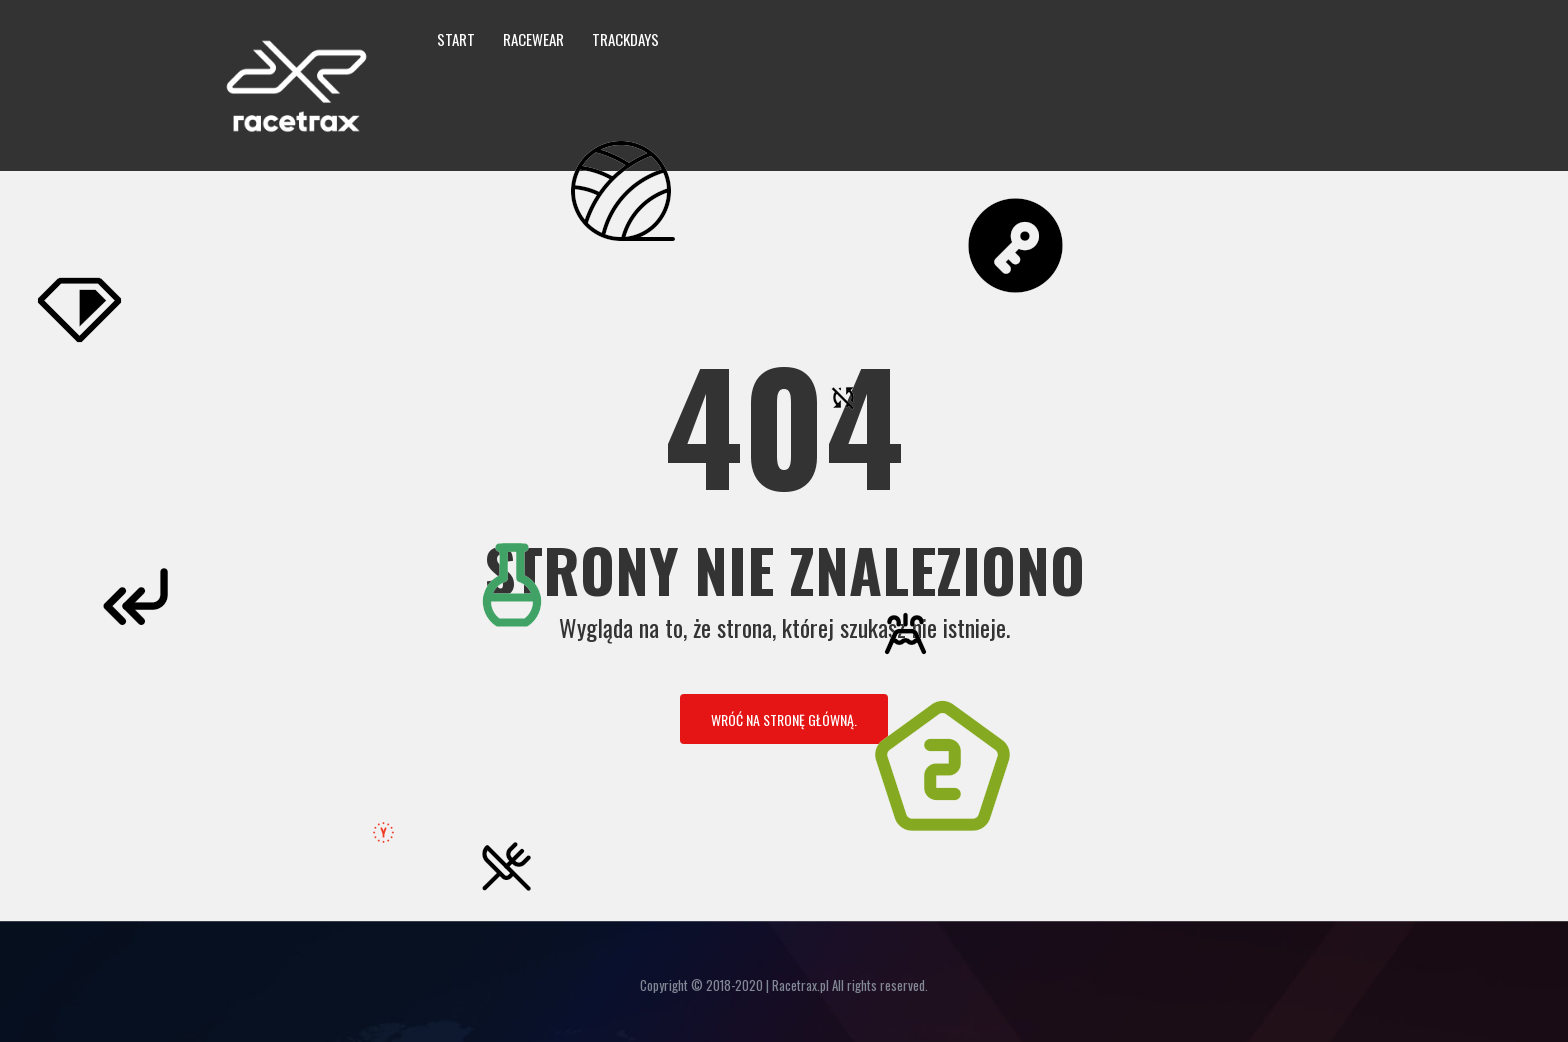  What do you see at coordinates (137, 598) in the screenshot?
I see `reply all to a message or email` at bounding box center [137, 598].